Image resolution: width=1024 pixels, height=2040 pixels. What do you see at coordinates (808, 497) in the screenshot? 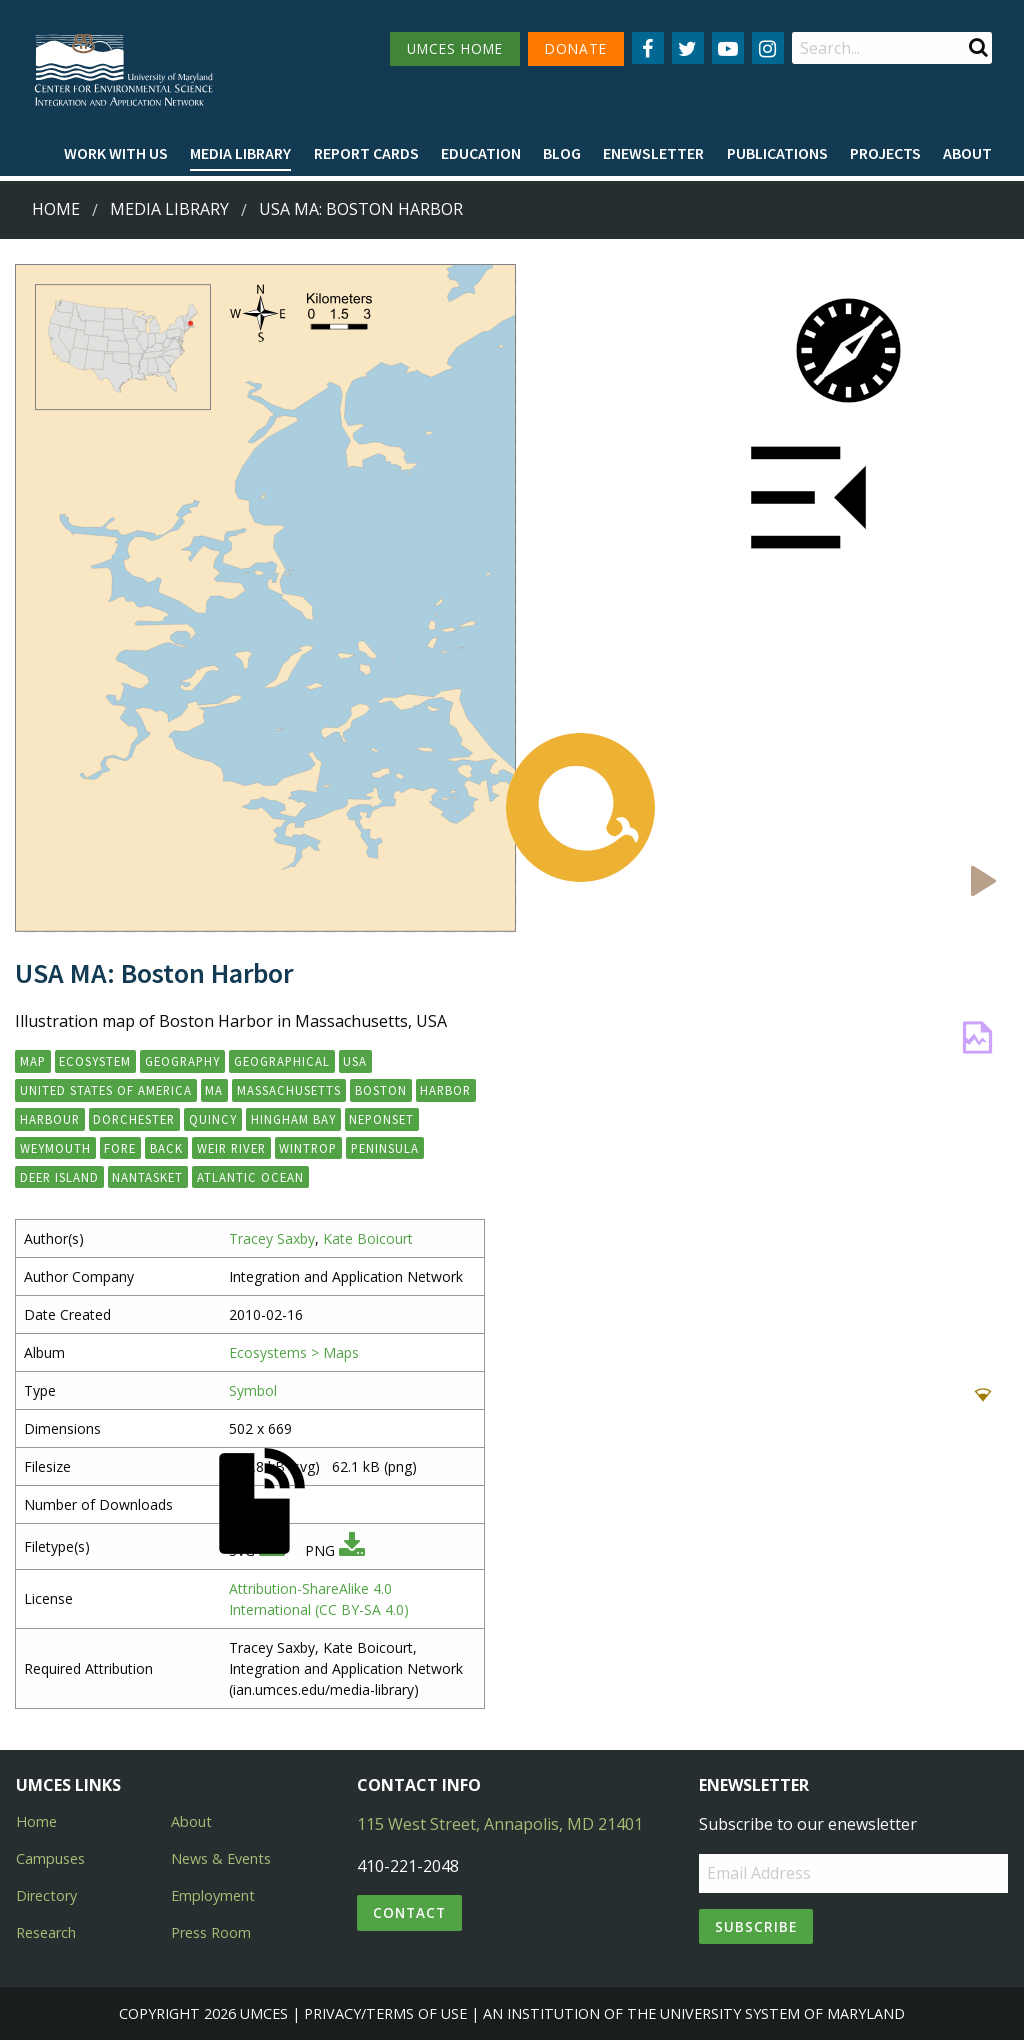
I see `collapse sidebar or navigation panel` at bounding box center [808, 497].